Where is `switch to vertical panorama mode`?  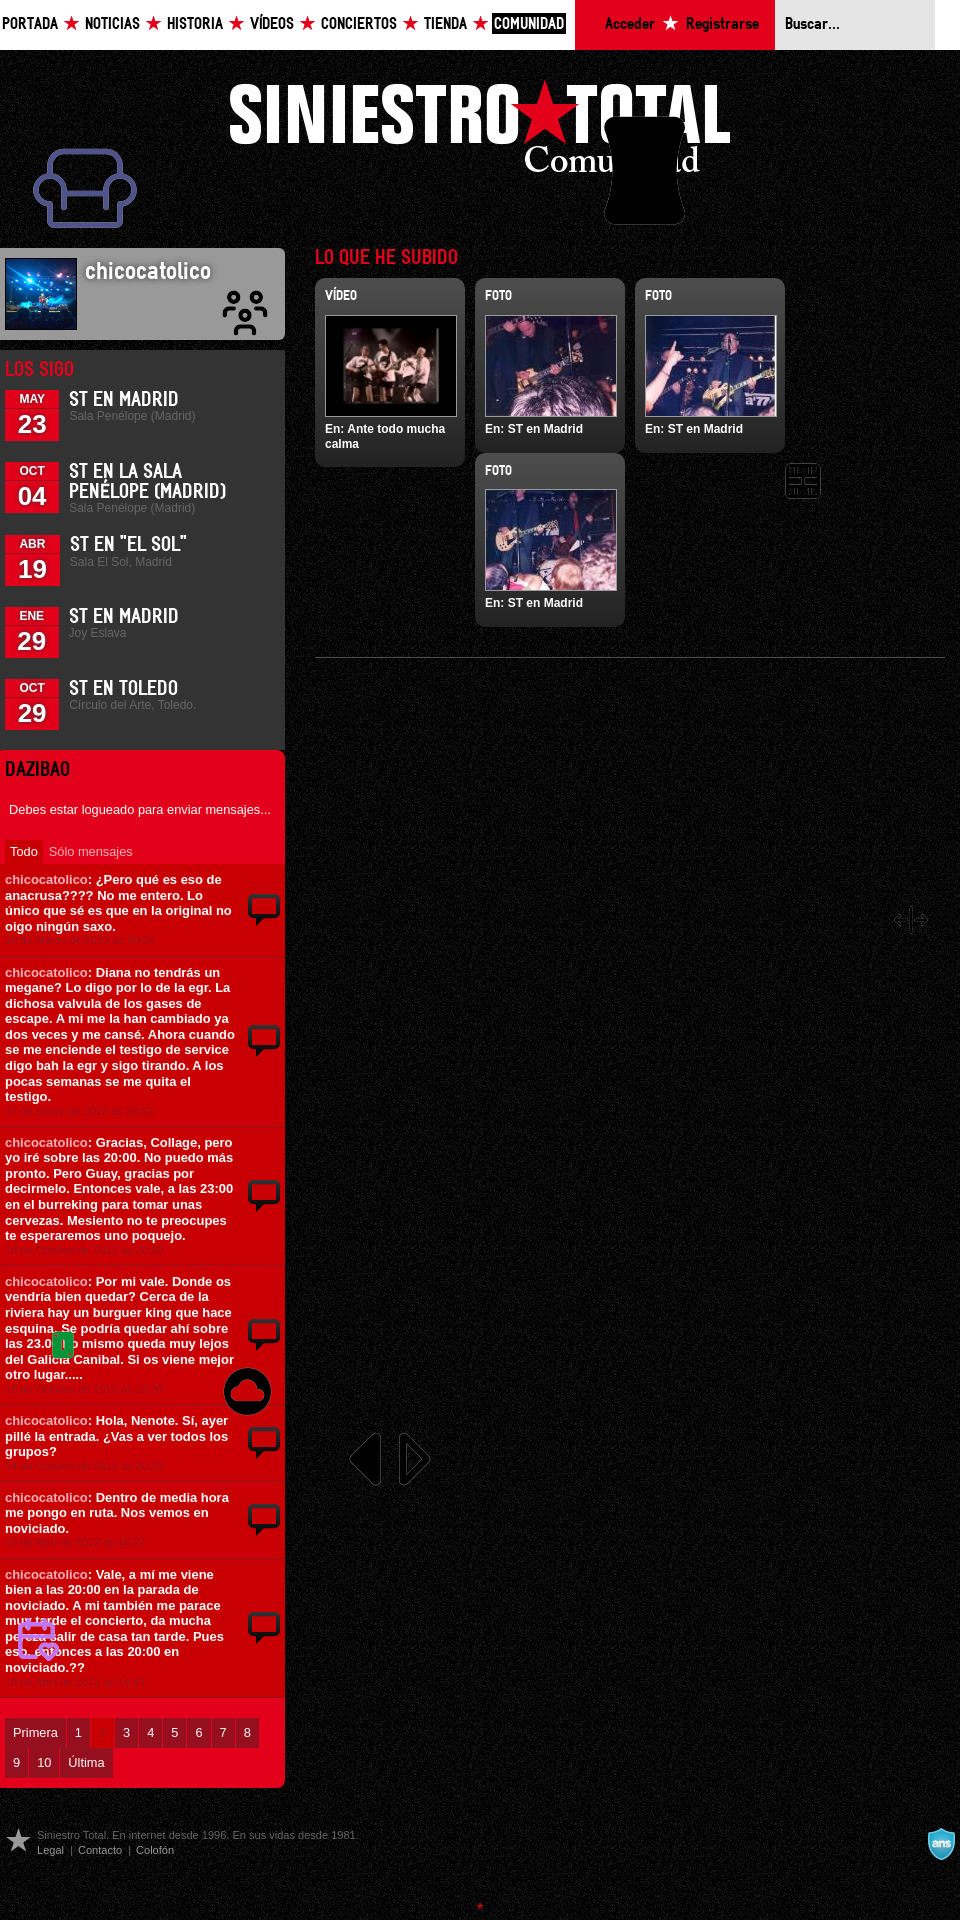 switch to vertical panorama mode is located at coordinates (644, 170).